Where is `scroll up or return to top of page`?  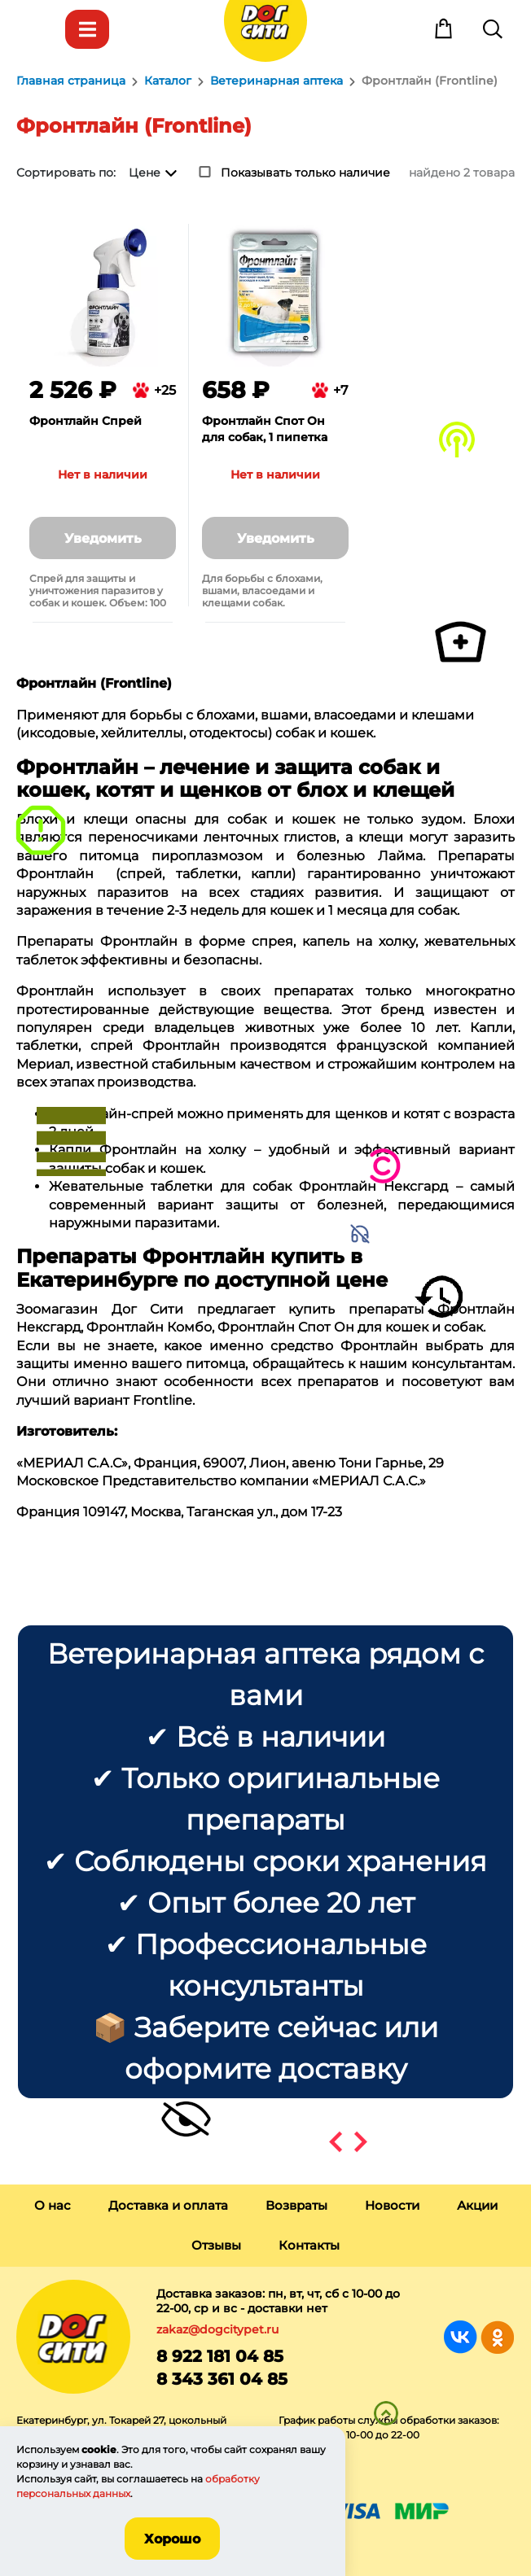
scroll up or return to top of page is located at coordinates (386, 2413).